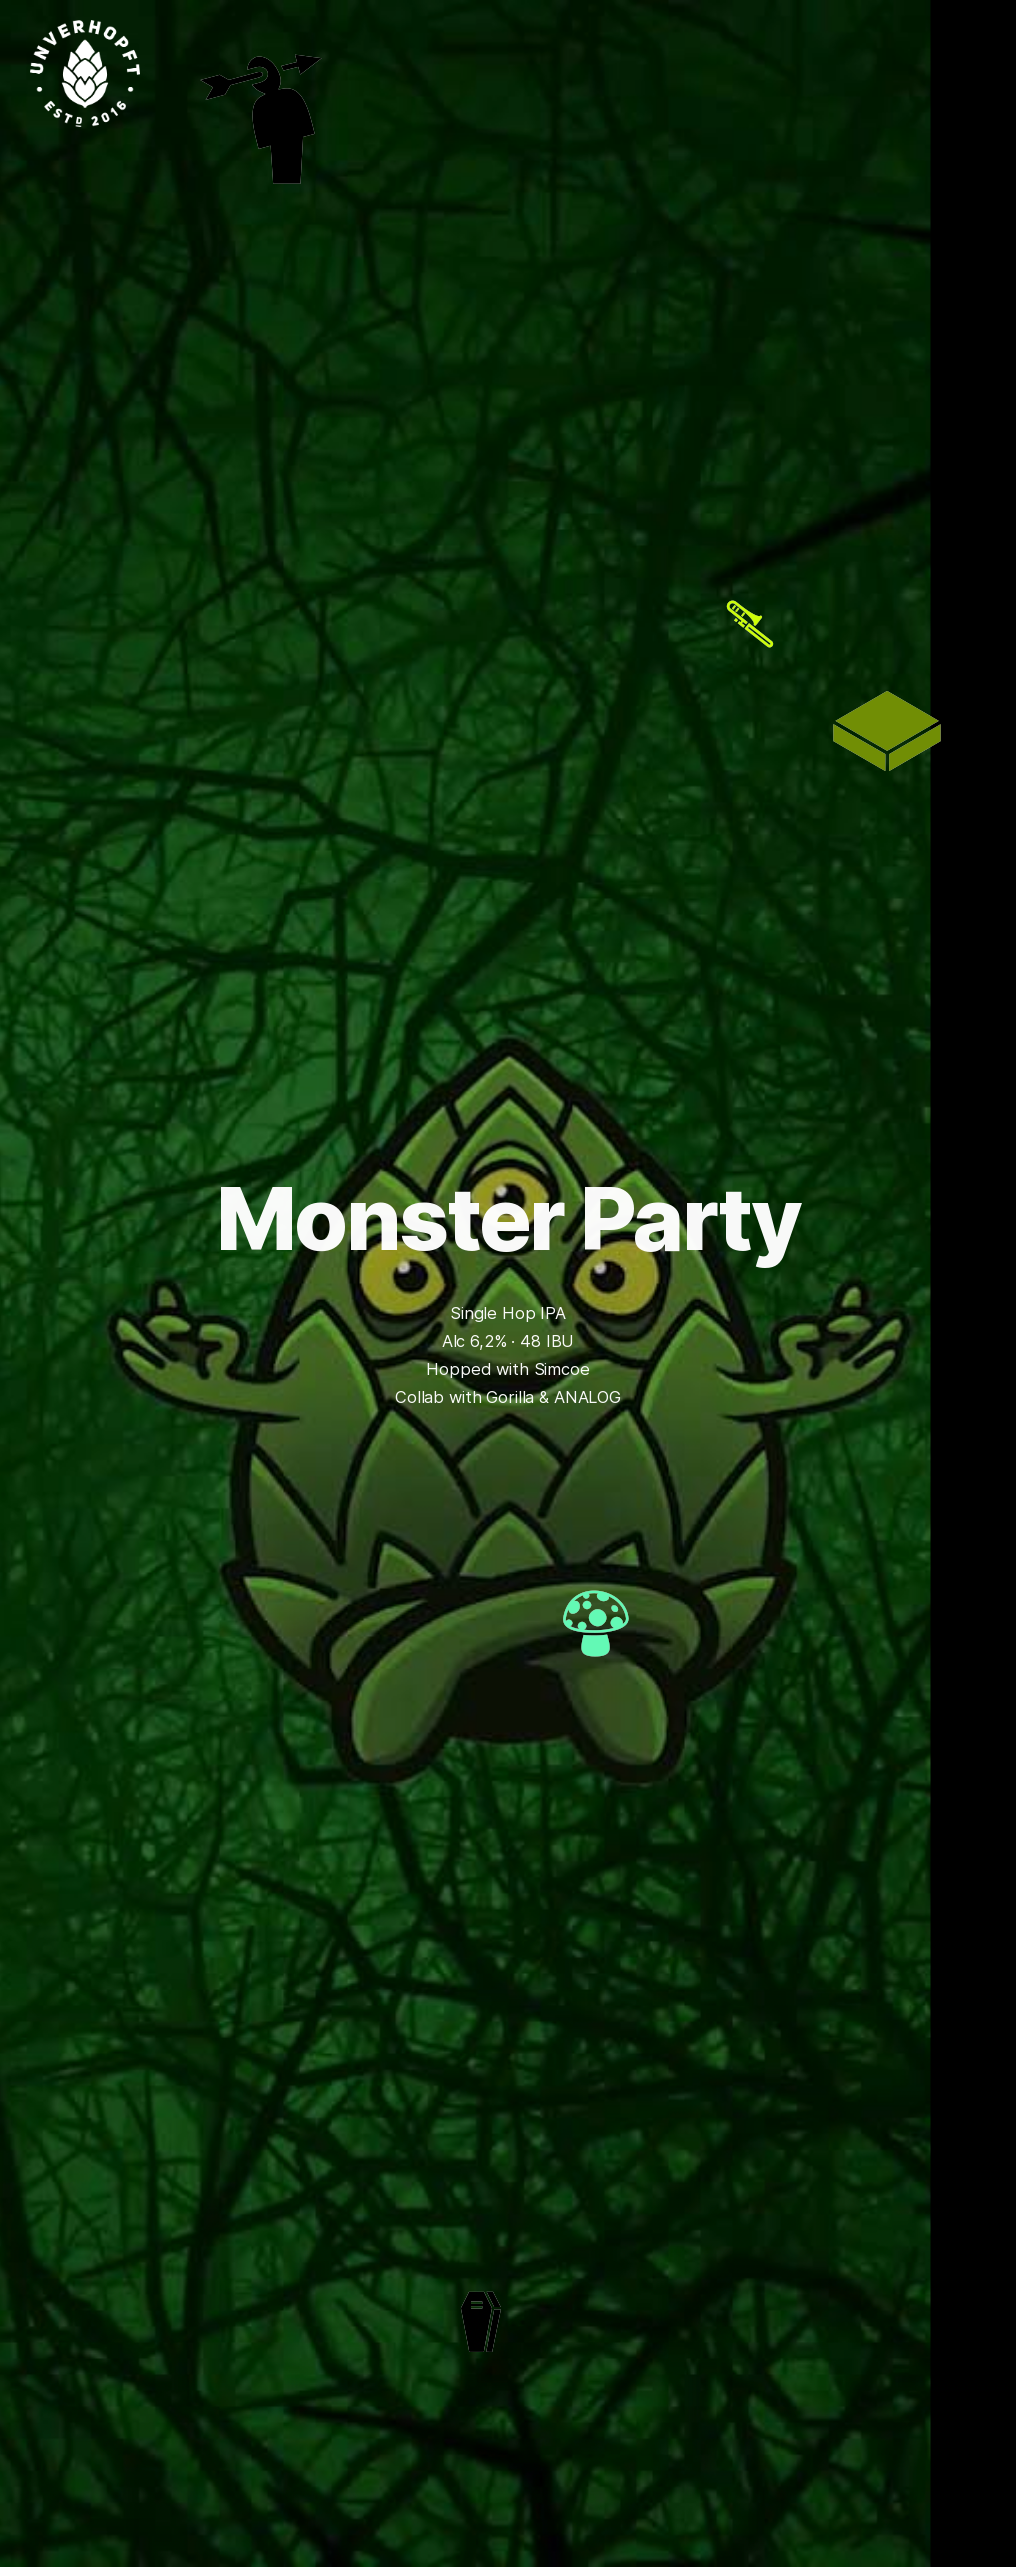 This screenshot has width=1016, height=2567. What do you see at coordinates (750, 624) in the screenshot?
I see `access brass instrument sounds or samples` at bounding box center [750, 624].